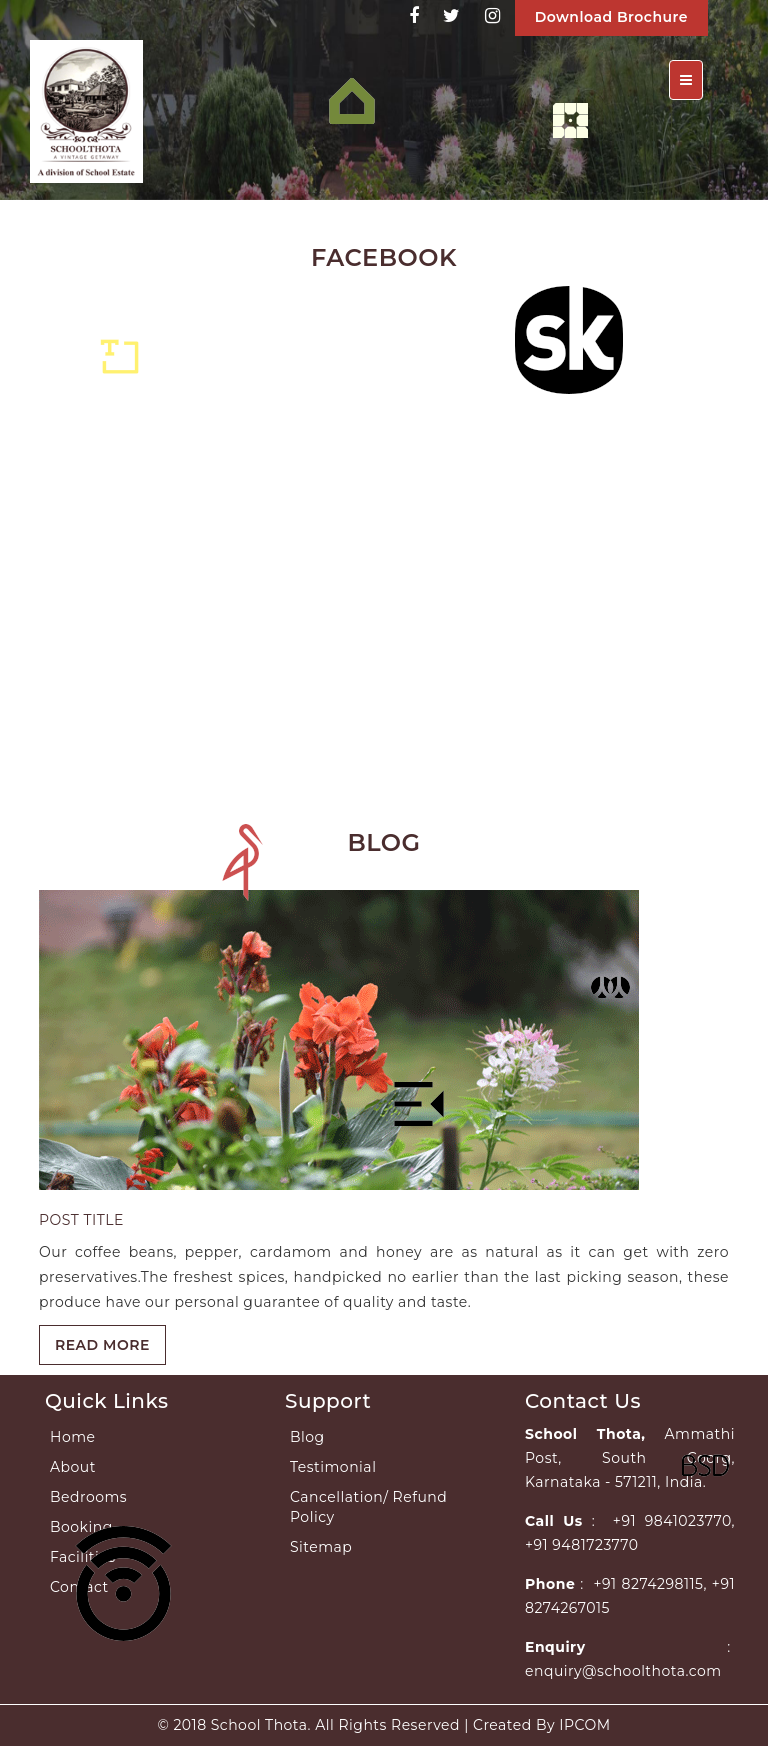 The height and width of the screenshot is (1746, 768). Describe the element at coordinates (610, 987) in the screenshot. I see `link to Renren social network profile` at that location.